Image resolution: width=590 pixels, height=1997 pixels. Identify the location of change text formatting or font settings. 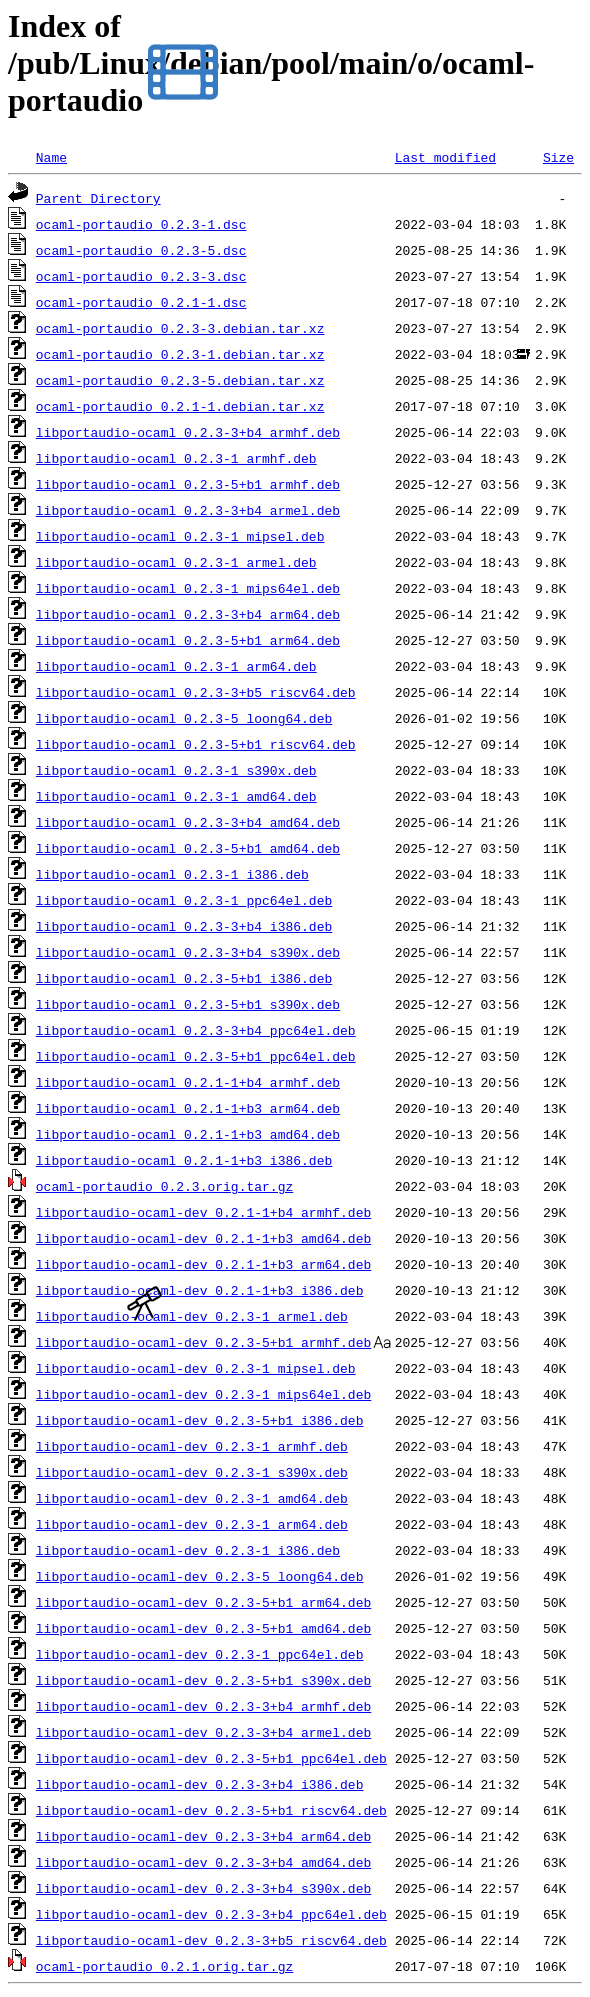
(382, 1342).